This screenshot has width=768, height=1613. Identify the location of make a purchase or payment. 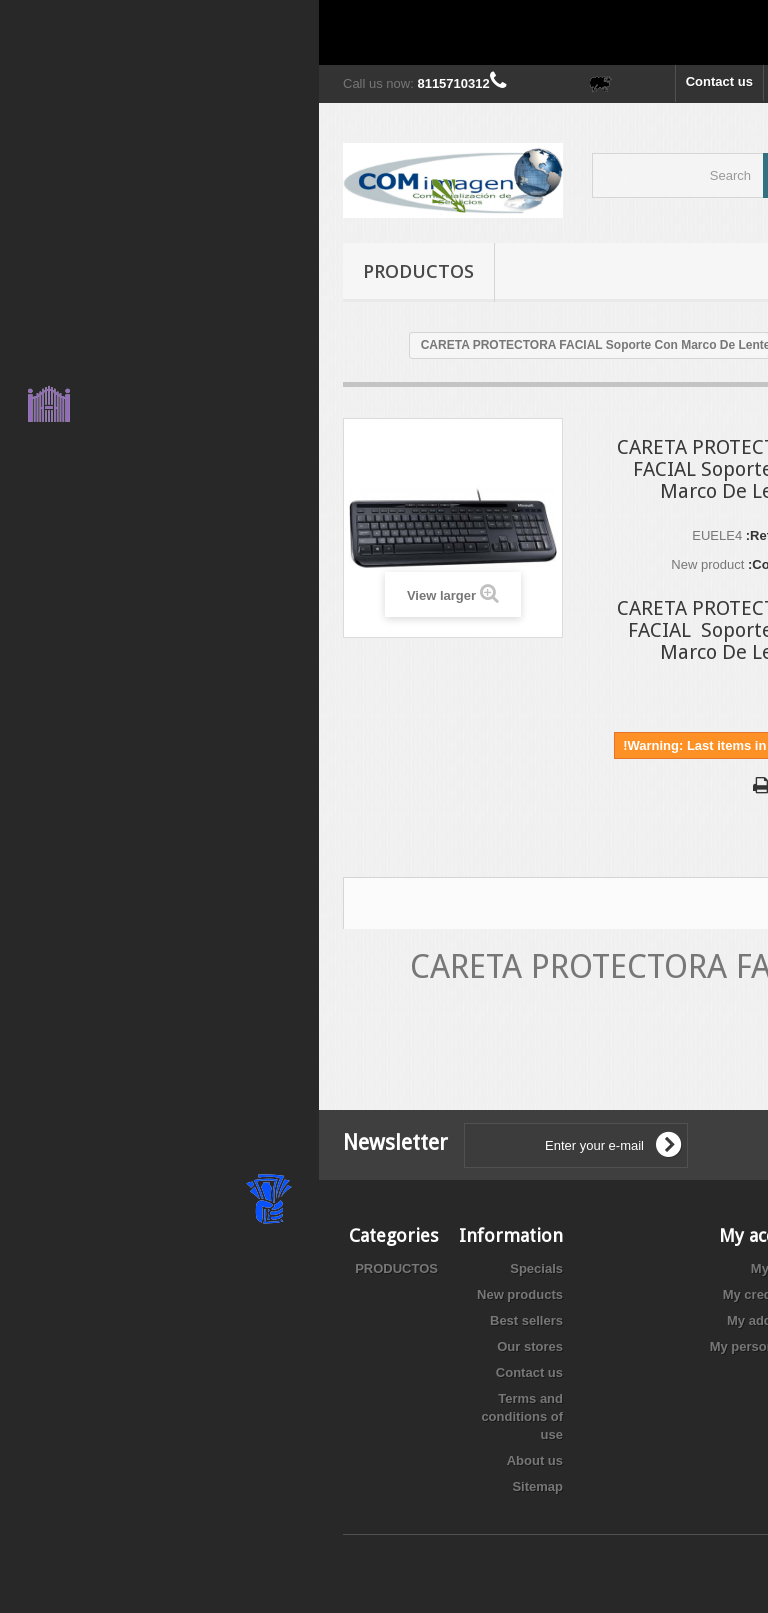
(269, 1199).